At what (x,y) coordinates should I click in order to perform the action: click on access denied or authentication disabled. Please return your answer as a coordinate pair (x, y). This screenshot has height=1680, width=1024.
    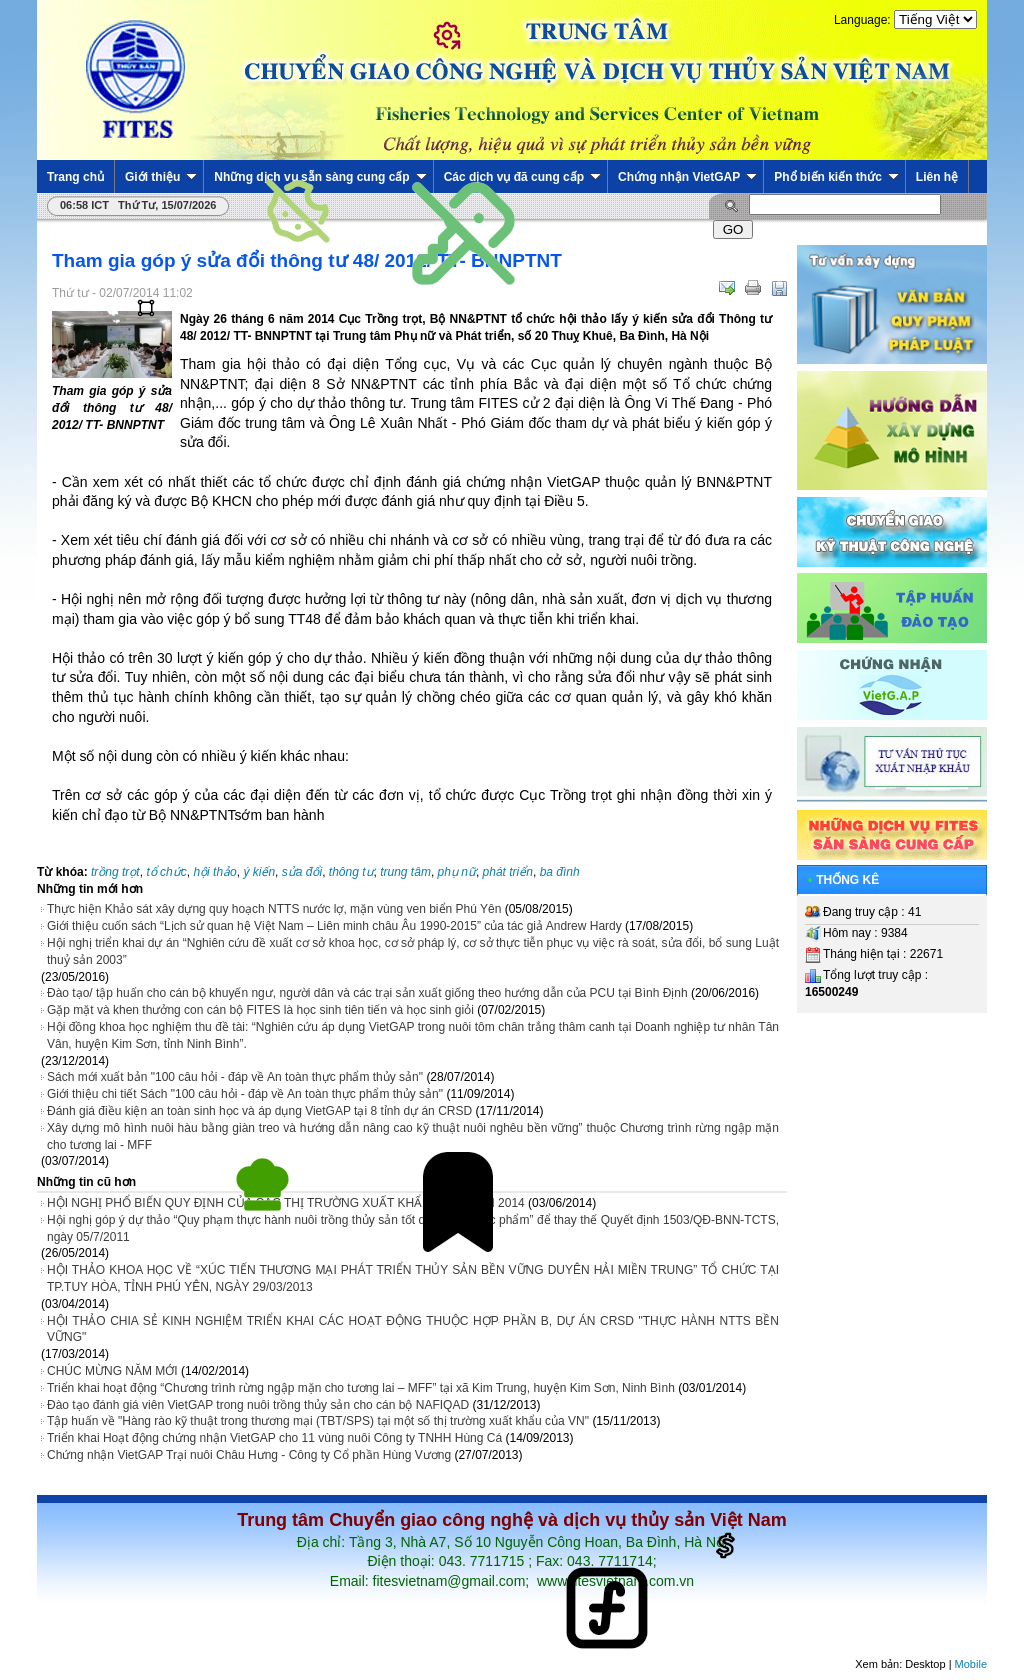
    Looking at the image, I should click on (463, 233).